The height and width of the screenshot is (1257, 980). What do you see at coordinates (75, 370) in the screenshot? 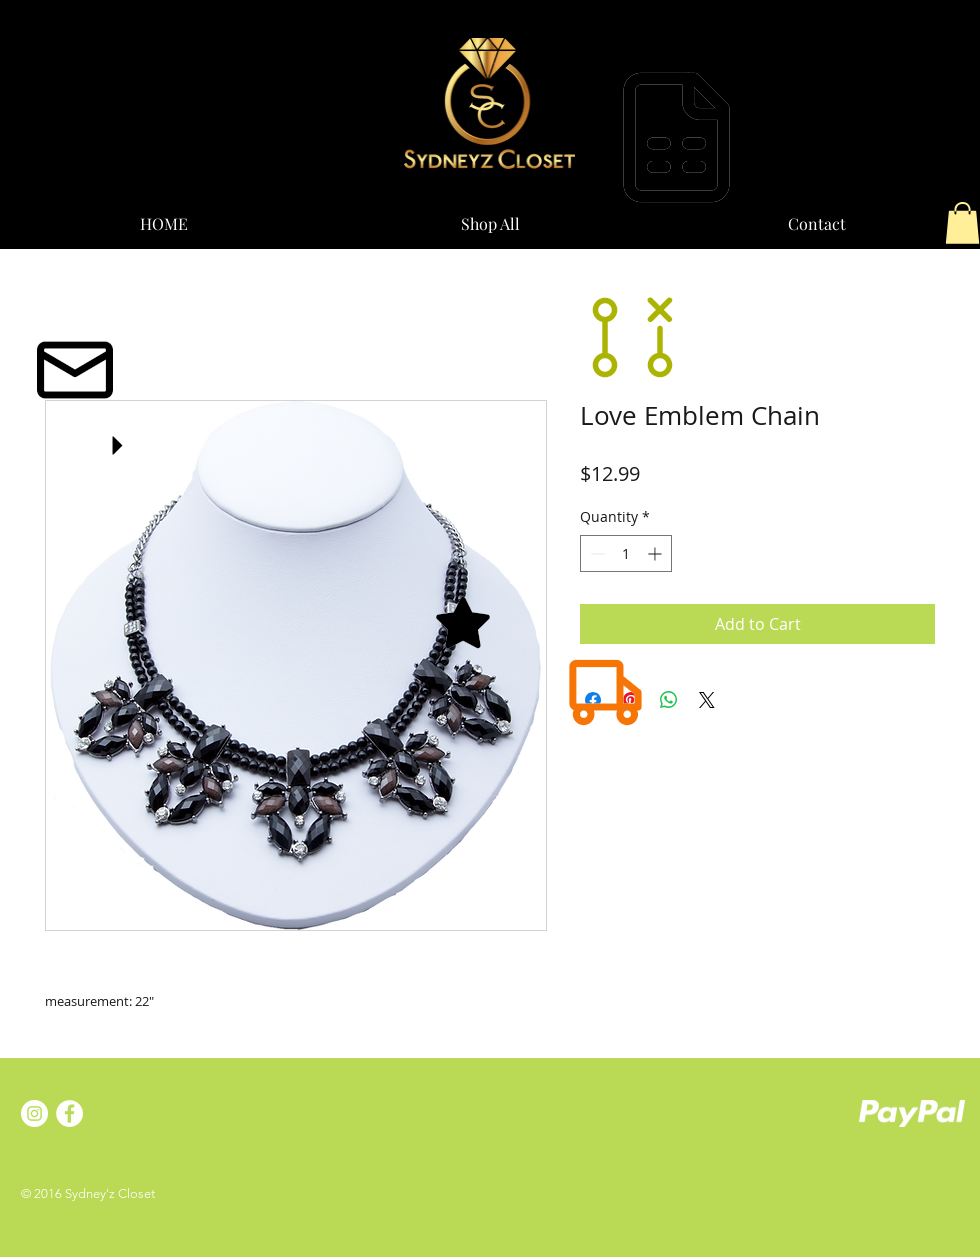
I see `open your inbox` at bounding box center [75, 370].